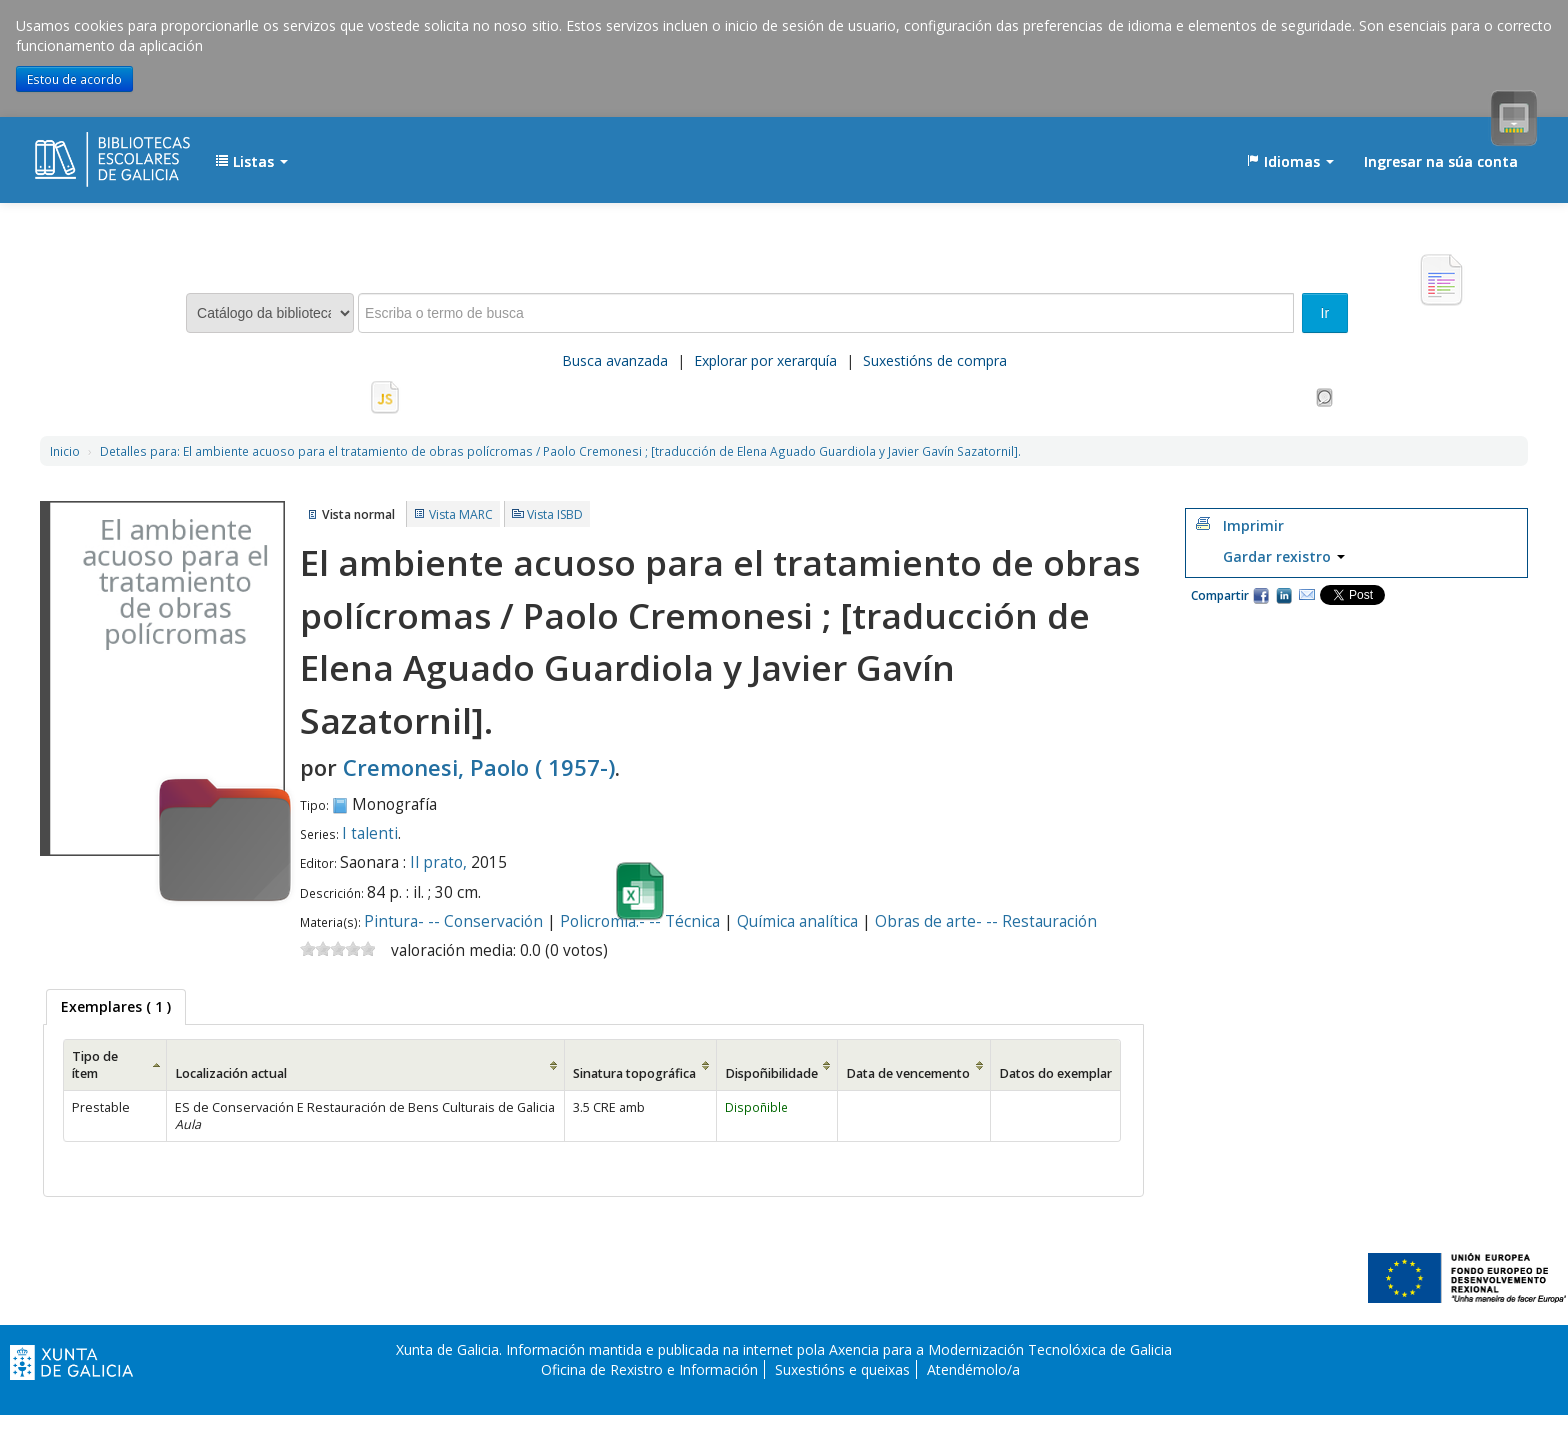 Image resolution: width=1568 pixels, height=1443 pixels. Describe the element at coordinates (385, 397) in the screenshot. I see `indicates a javascript source file` at that location.